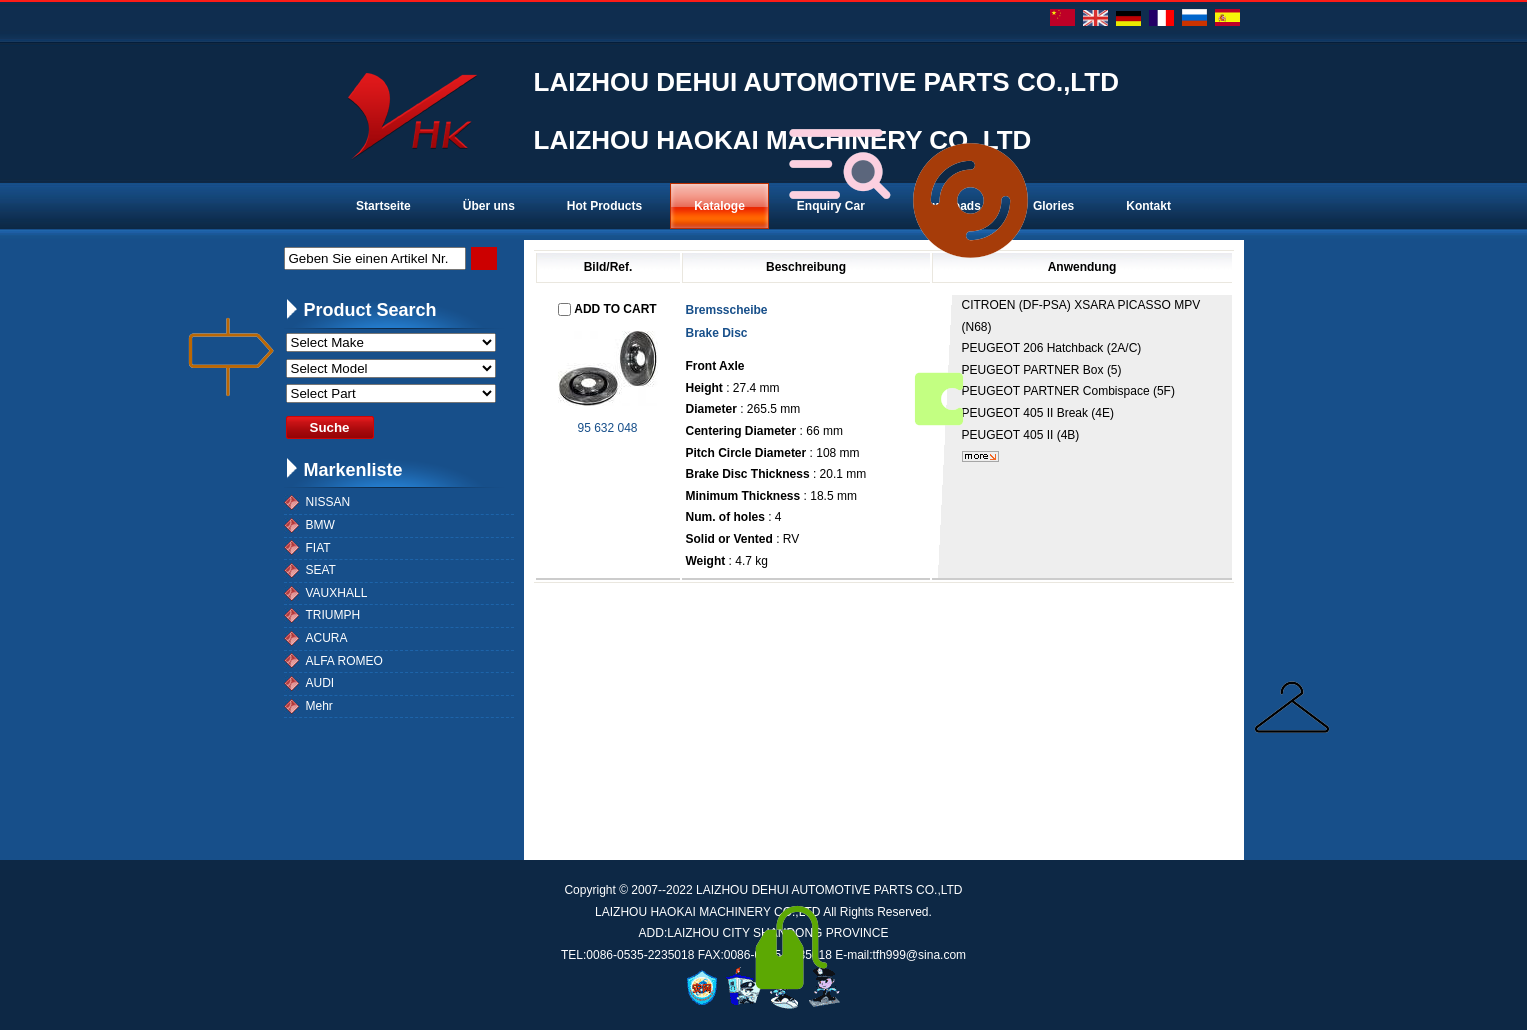 This screenshot has width=1527, height=1030. Describe the element at coordinates (228, 357) in the screenshot. I see `access navigation or directions` at that location.